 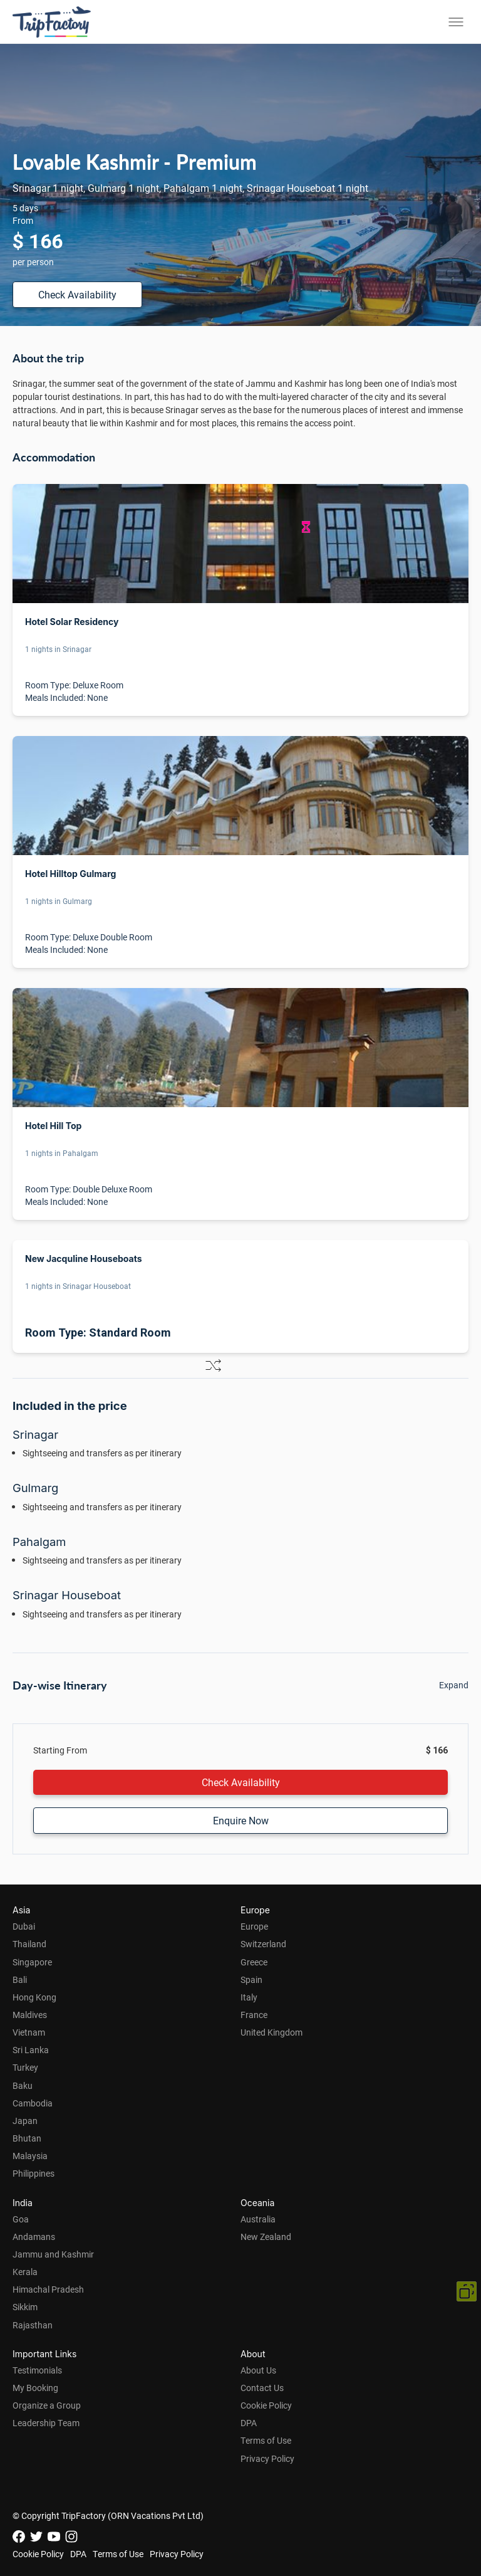 What do you see at coordinates (306, 527) in the screenshot?
I see `indicates a process is in progress or loading` at bounding box center [306, 527].